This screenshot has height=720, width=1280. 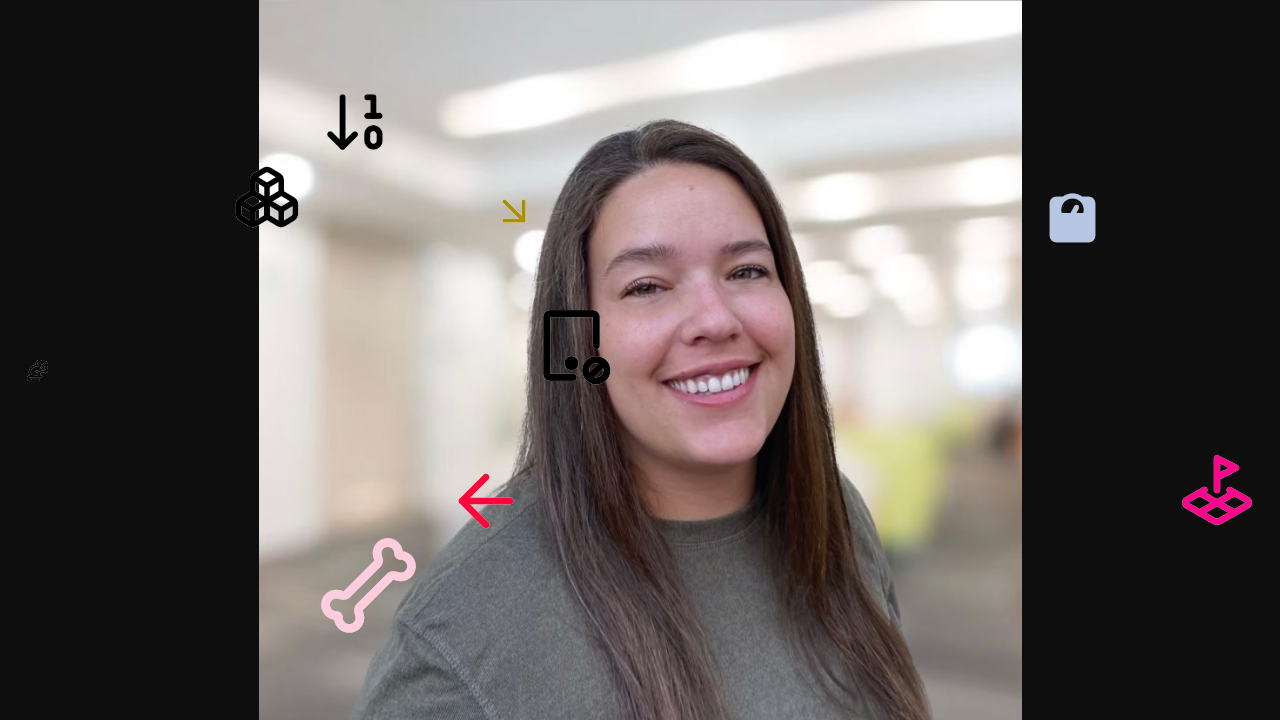 I want to click on view weight or mass measurement, so click(x=1072, y=219).